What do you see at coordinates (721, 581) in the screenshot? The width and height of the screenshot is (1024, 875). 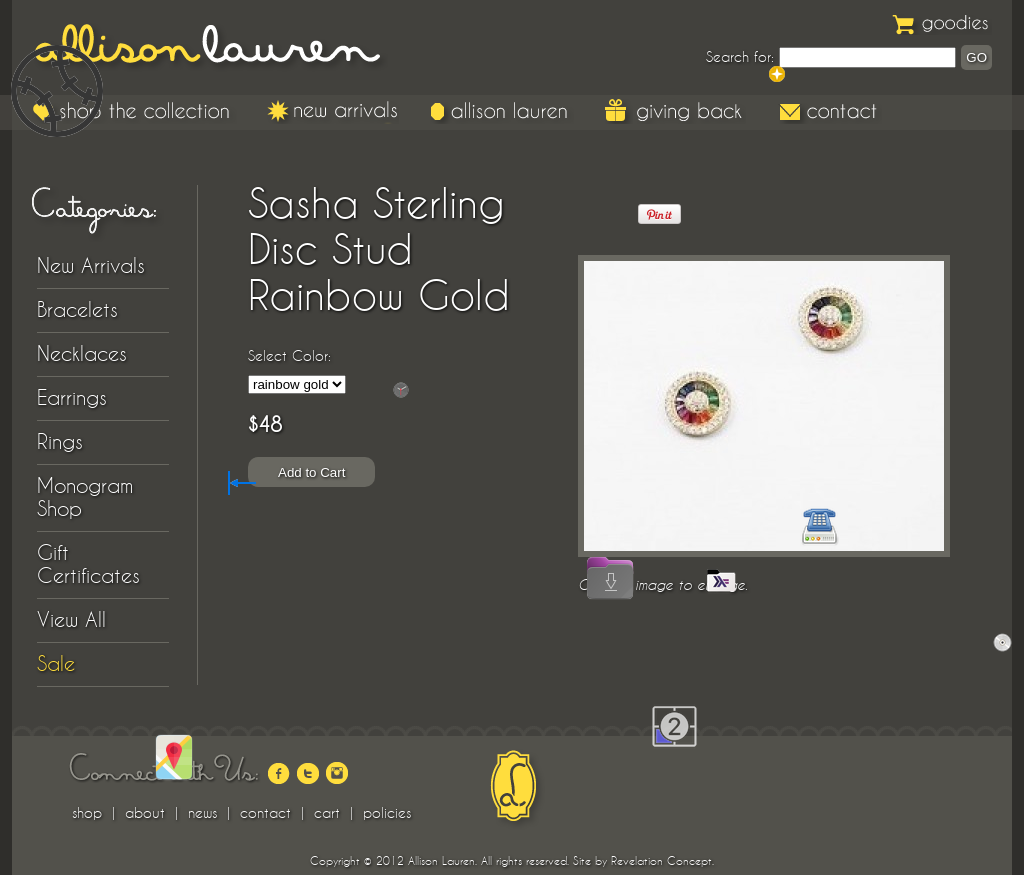 I see `open folder containing haskell project files` at bounding box center [721, 581].